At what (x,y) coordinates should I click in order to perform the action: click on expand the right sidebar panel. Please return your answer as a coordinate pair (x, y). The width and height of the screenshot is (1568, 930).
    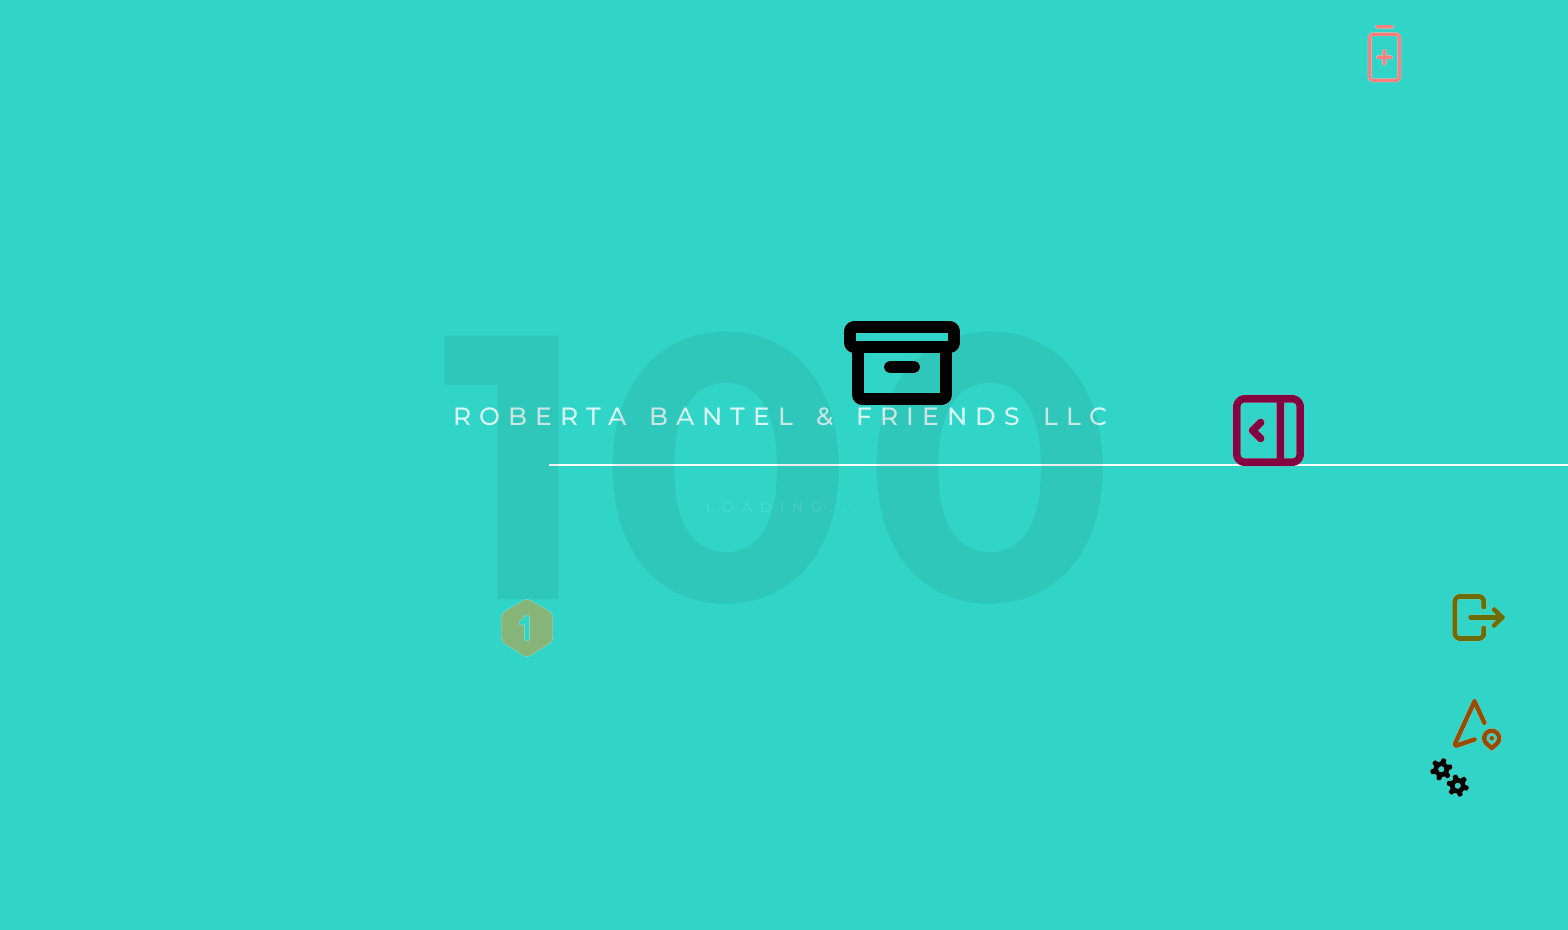
    Looking at the image, I should click on (1268, 430).